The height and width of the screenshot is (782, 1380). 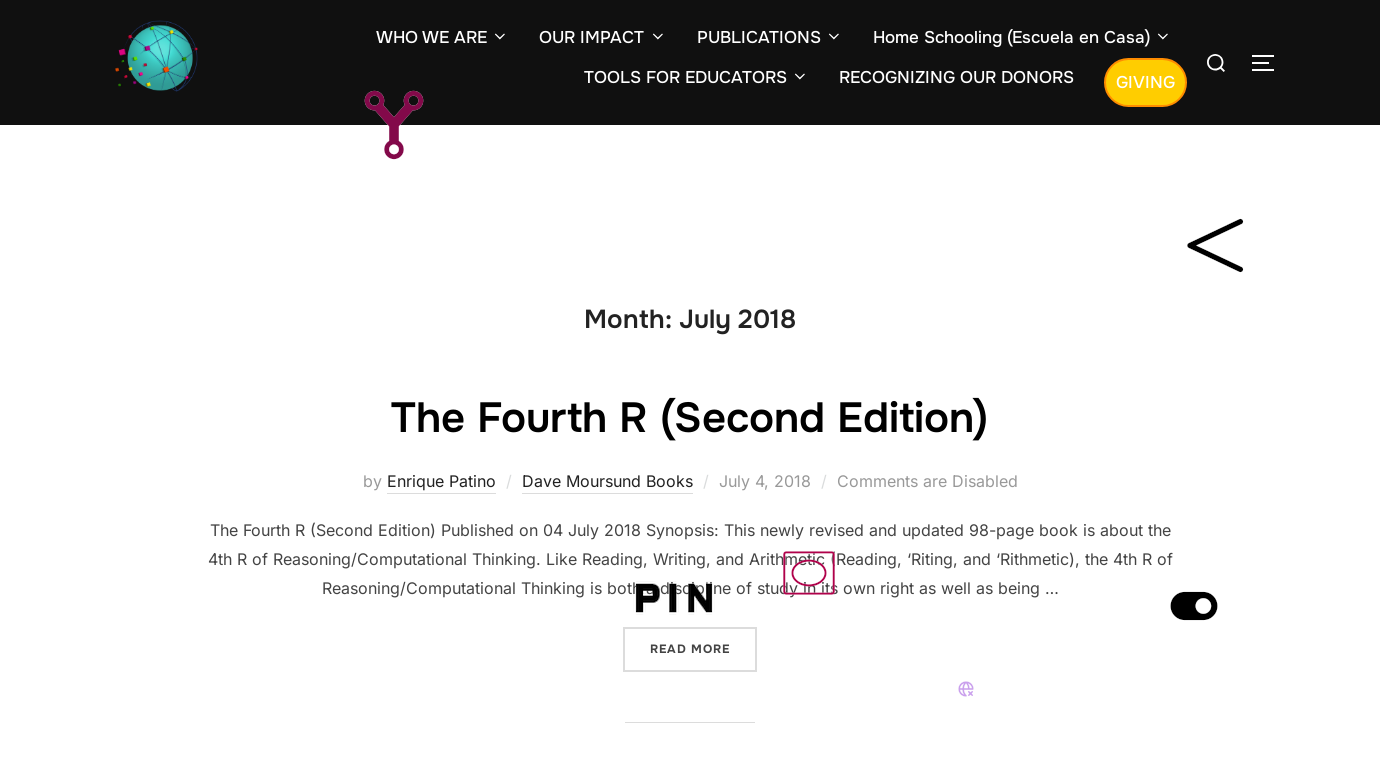 What do you see at coordinates (1194, 606) in the screenshot?
I see `toggle switch in the on position` at bounding box center [1194, 606].